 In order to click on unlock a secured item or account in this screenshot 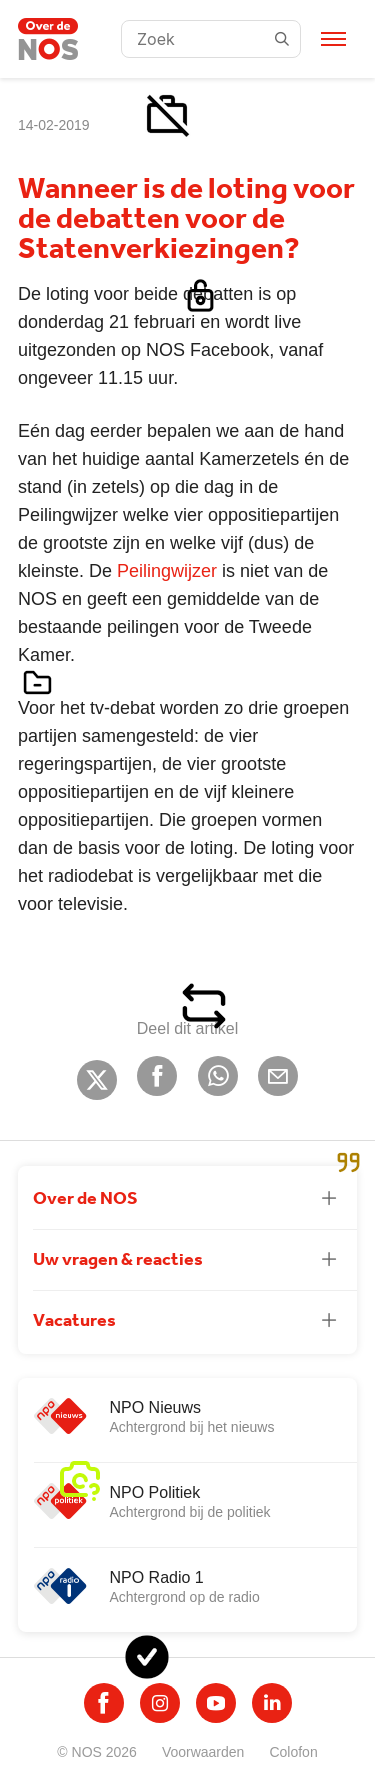, I will do `click(200, 295)`.